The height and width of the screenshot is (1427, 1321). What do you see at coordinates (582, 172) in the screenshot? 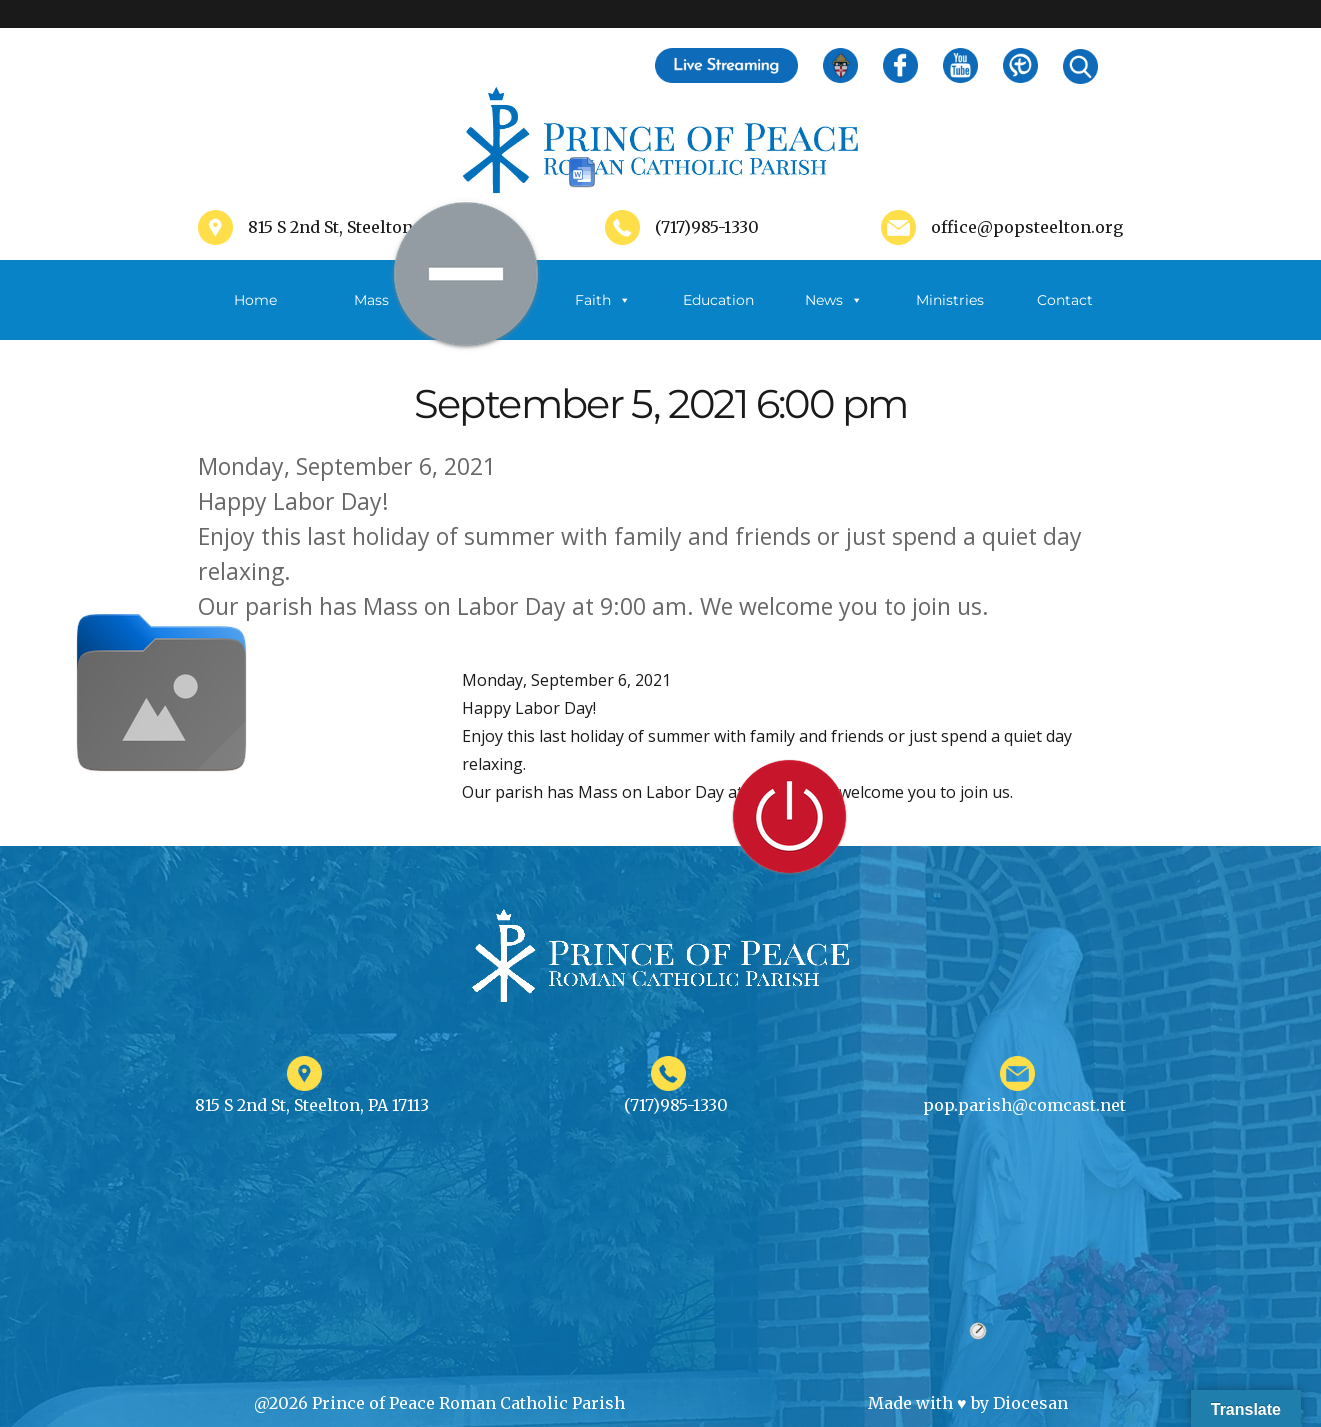
I see `open a microsoft word document` at bounding box center [582, 172].